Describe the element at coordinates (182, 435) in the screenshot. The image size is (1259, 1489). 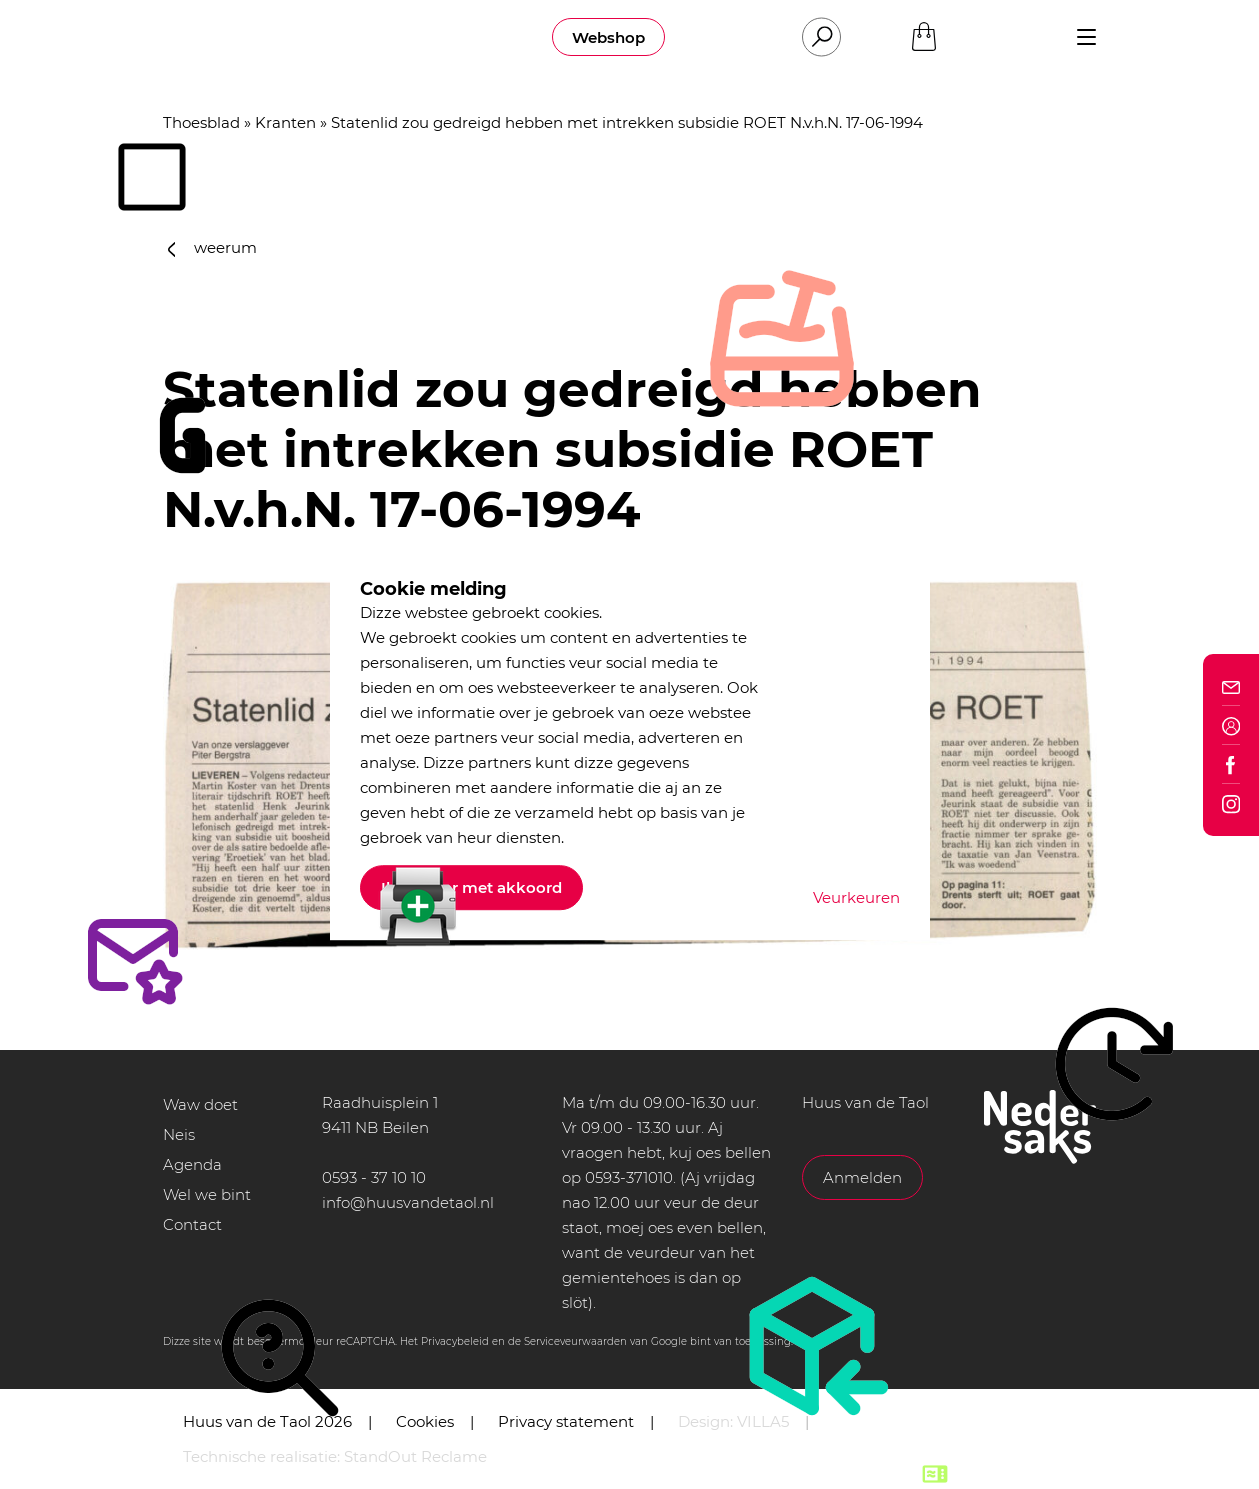
I see `indicates GPRS/2G network connection` at that location.